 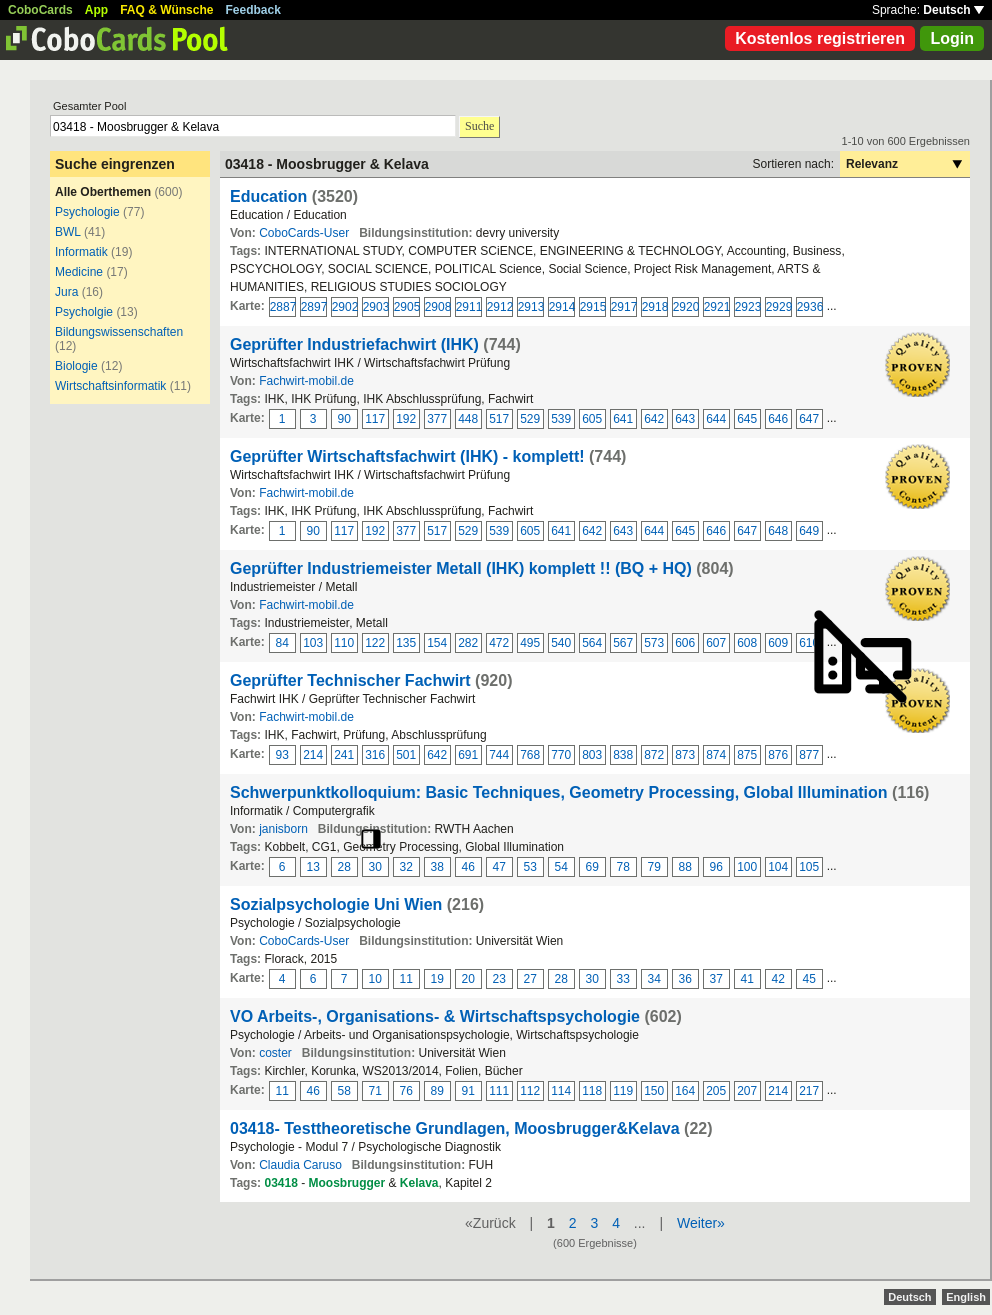 What do you see at coordinates (860, 656) in the screenshot?
I see `indicates desktop computer is offline or disconnected` at bounding box center [860, 656].